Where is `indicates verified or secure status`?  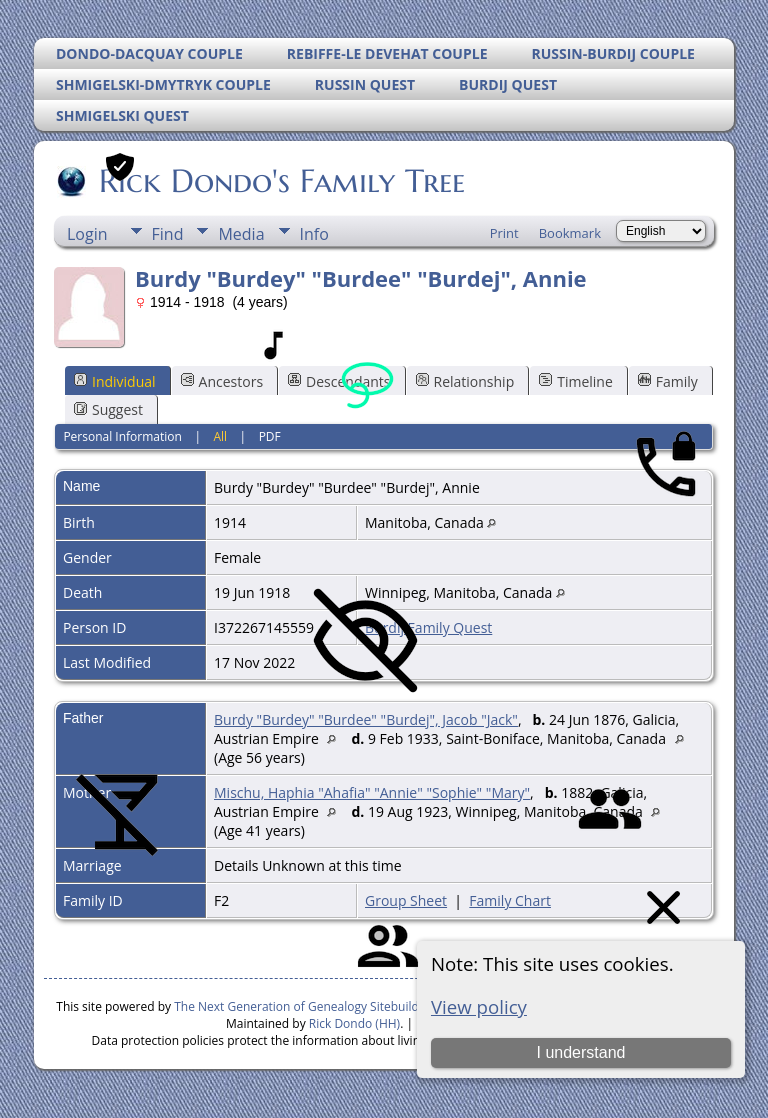
indicates verified or secure status is located at coordinates (120, 167).